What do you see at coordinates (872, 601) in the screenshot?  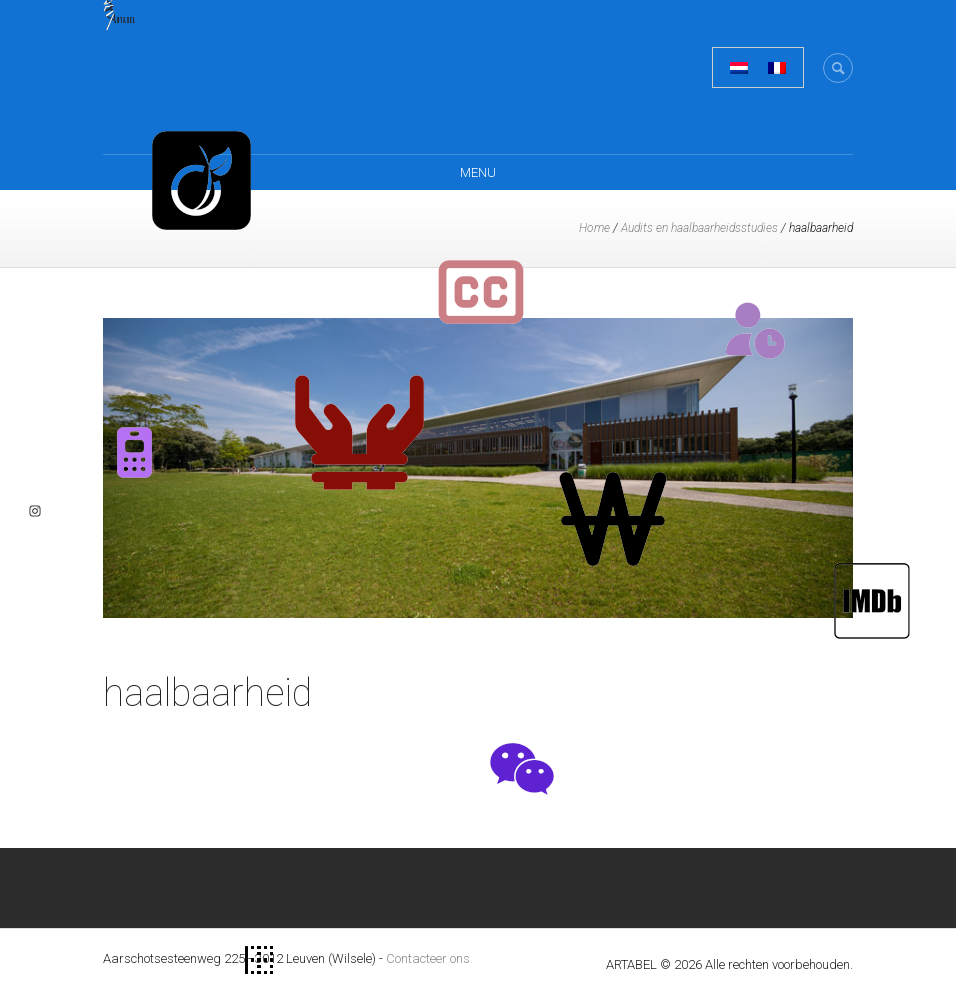 I see `open the IMDb app or website` at bounding box center [872, 601].